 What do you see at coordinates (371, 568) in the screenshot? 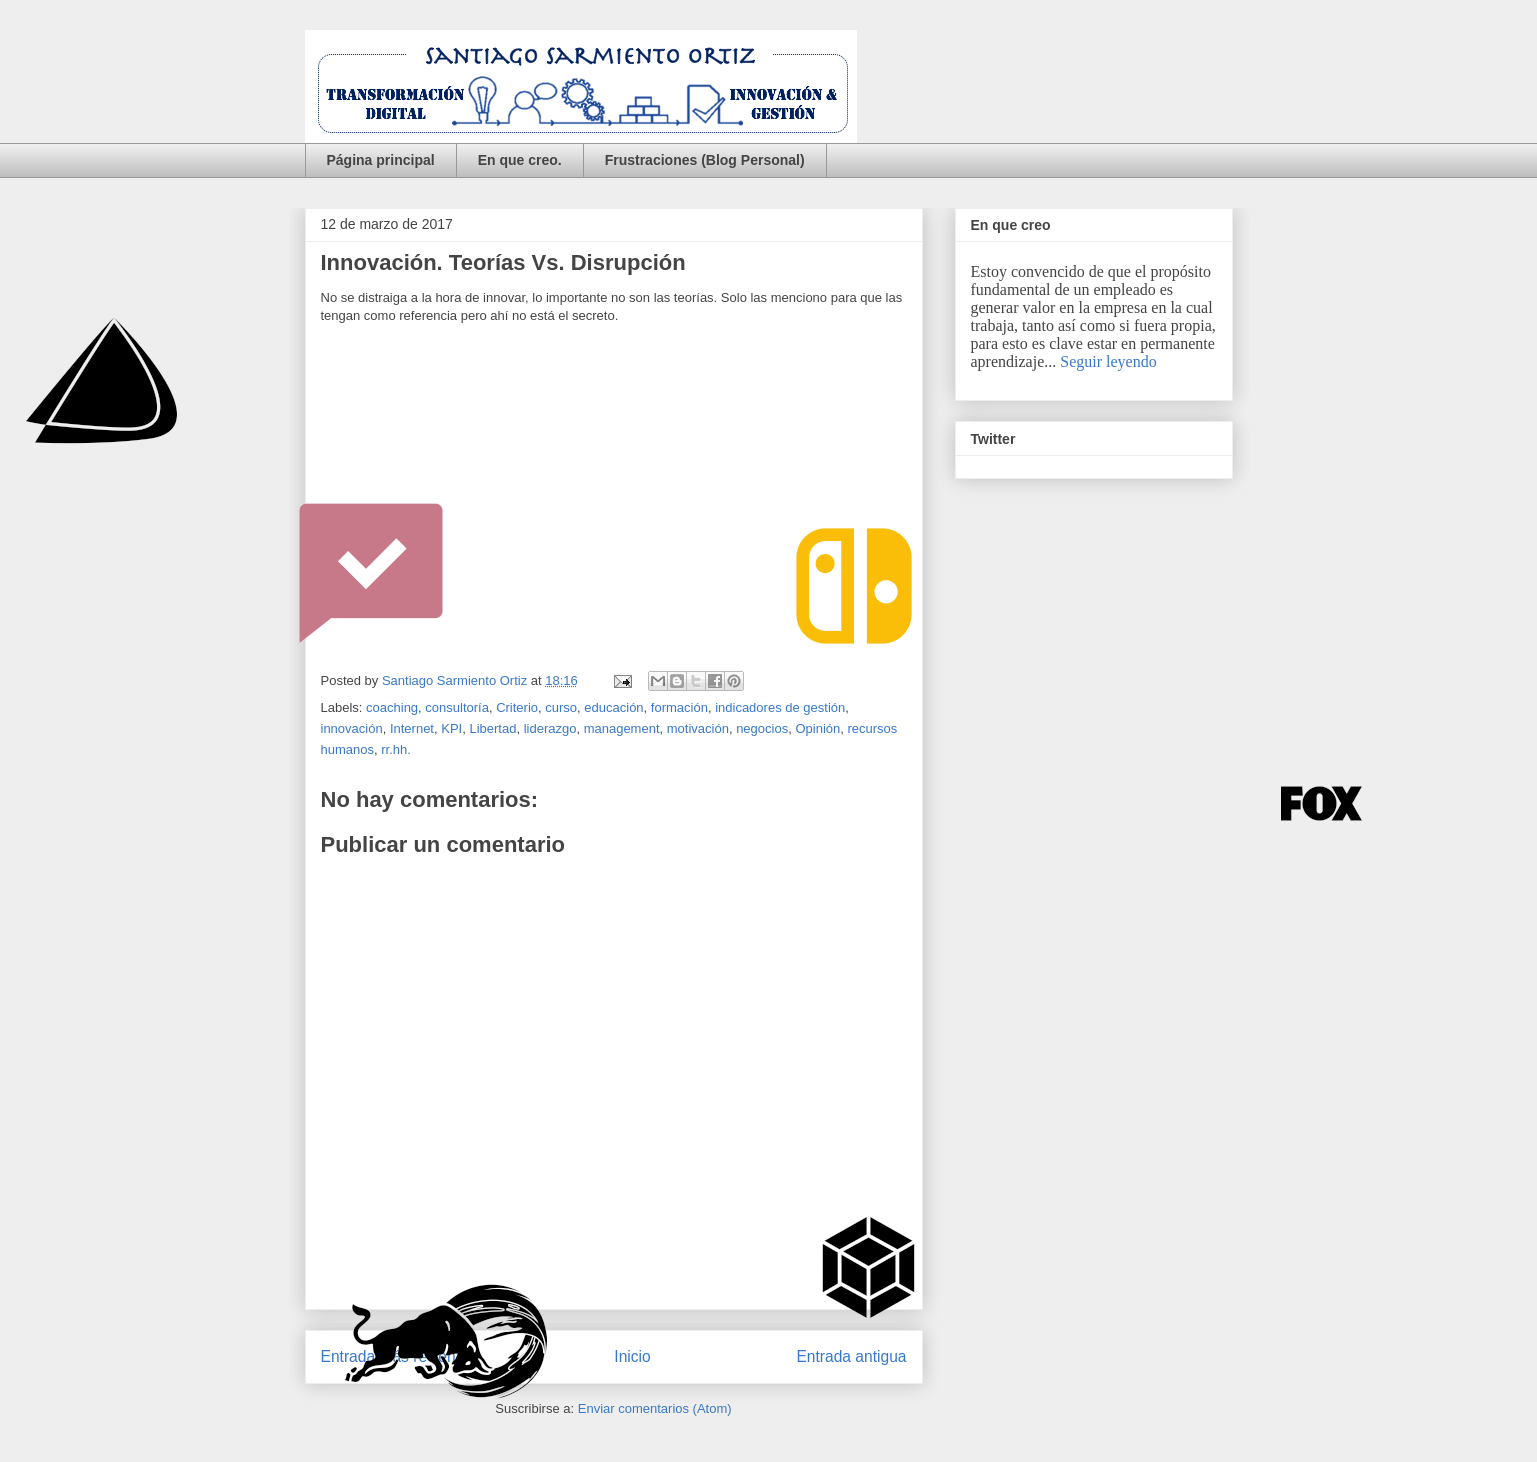
I see `message sent successfully` at bounding box center [371, 568].